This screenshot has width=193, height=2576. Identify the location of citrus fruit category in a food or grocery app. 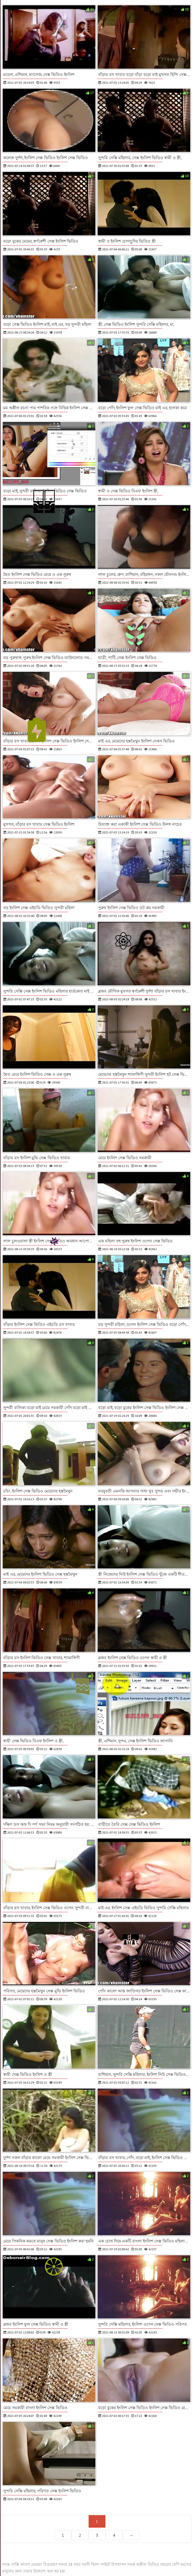
(54, 2267).